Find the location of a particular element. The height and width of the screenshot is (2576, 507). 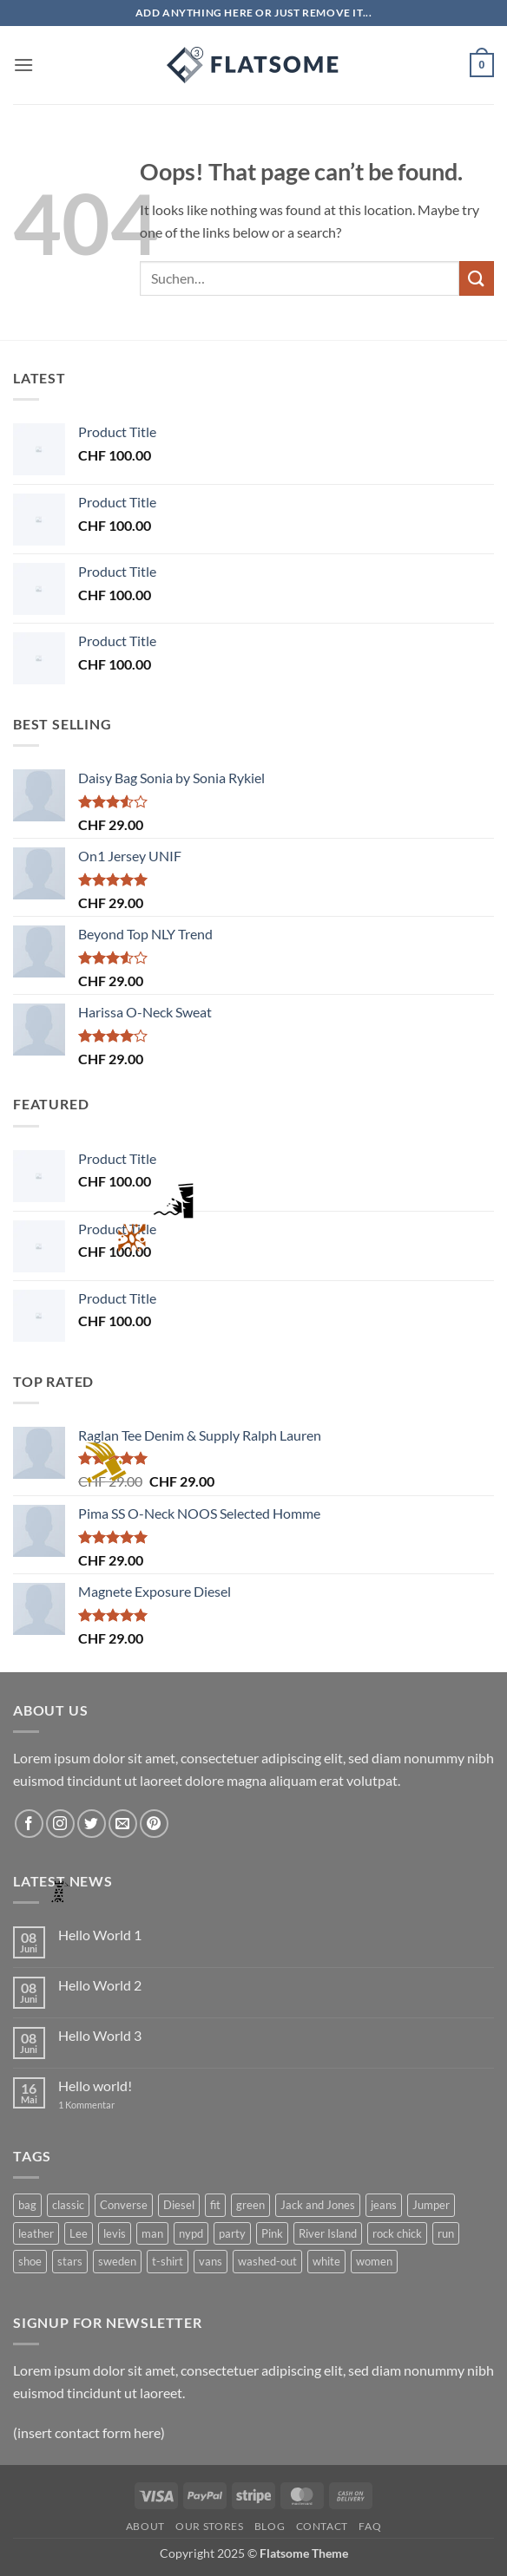

indicates a ban or moderation action is located at coordinates (106, 1463).